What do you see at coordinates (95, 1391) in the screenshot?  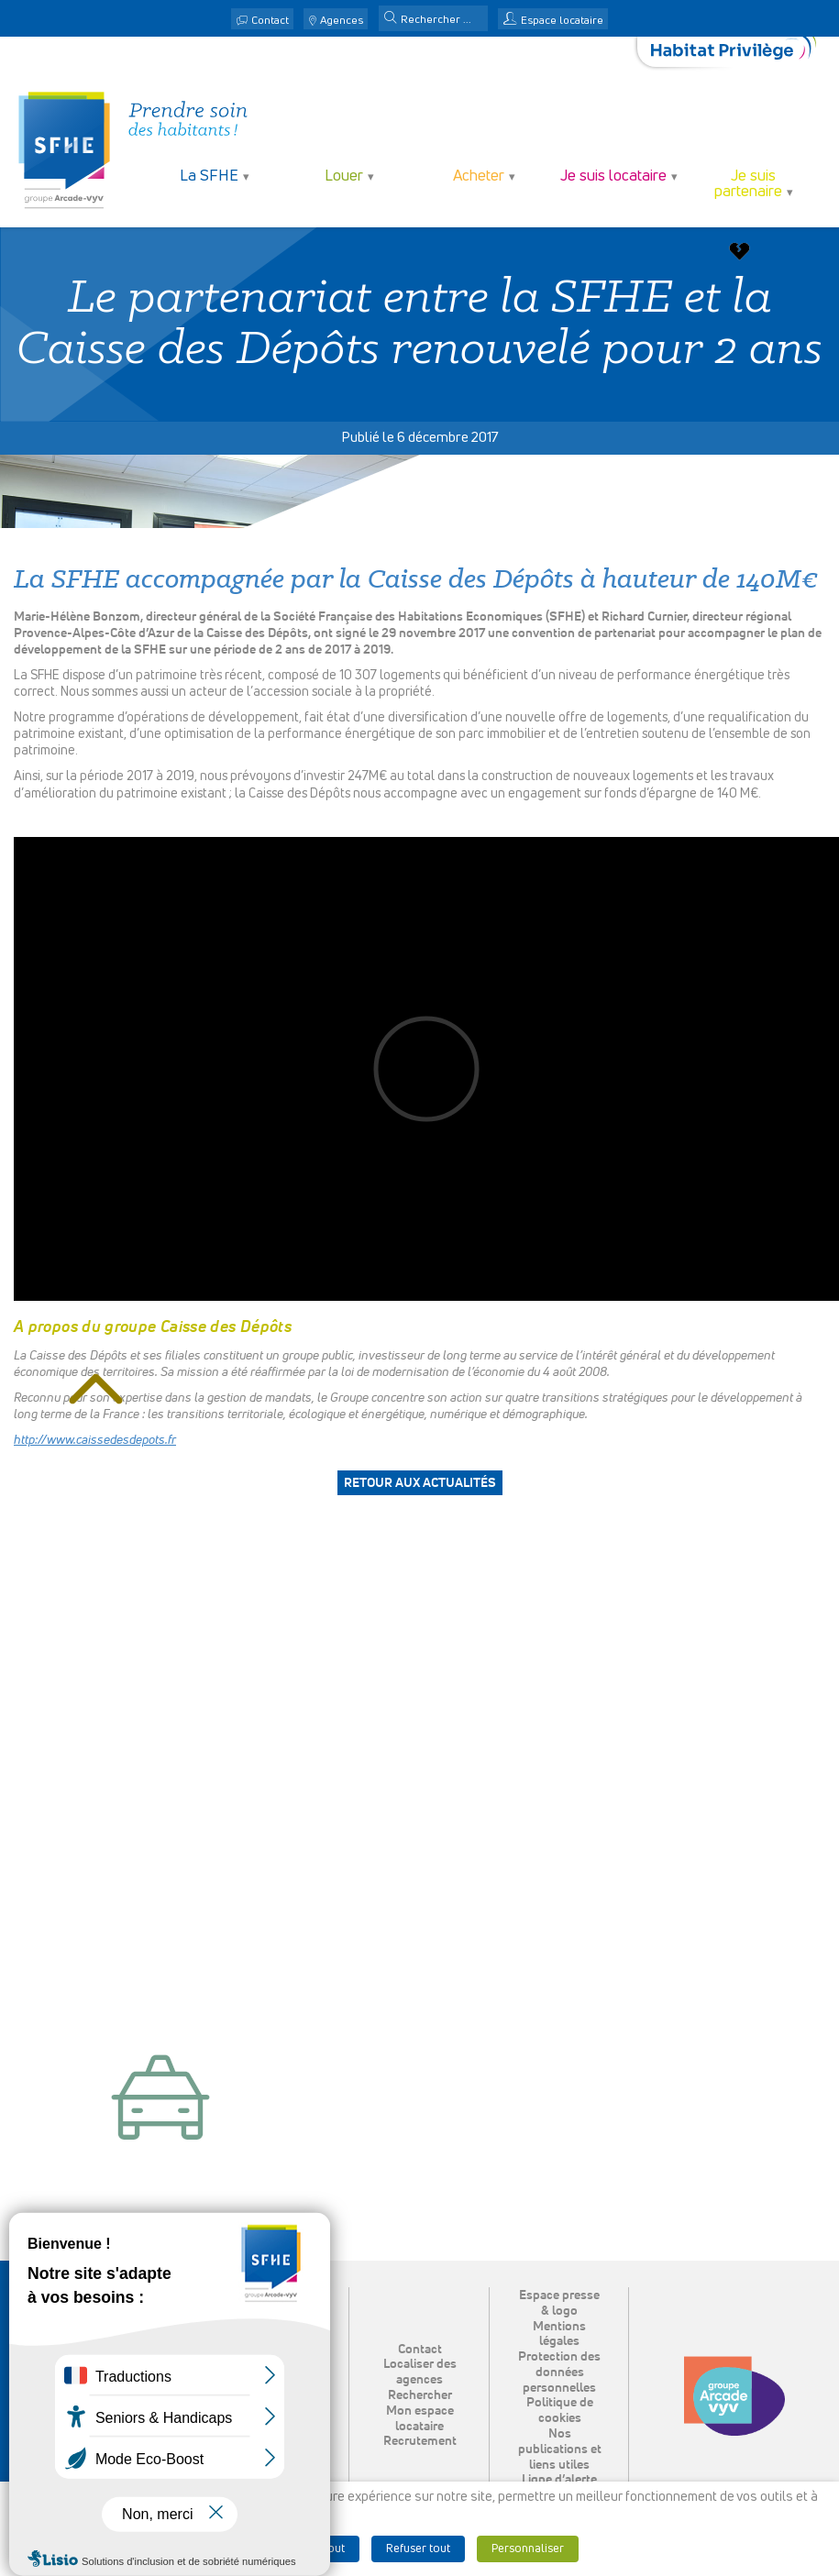 I see `collapse an expanded section` at bounding box center [95, 1391].